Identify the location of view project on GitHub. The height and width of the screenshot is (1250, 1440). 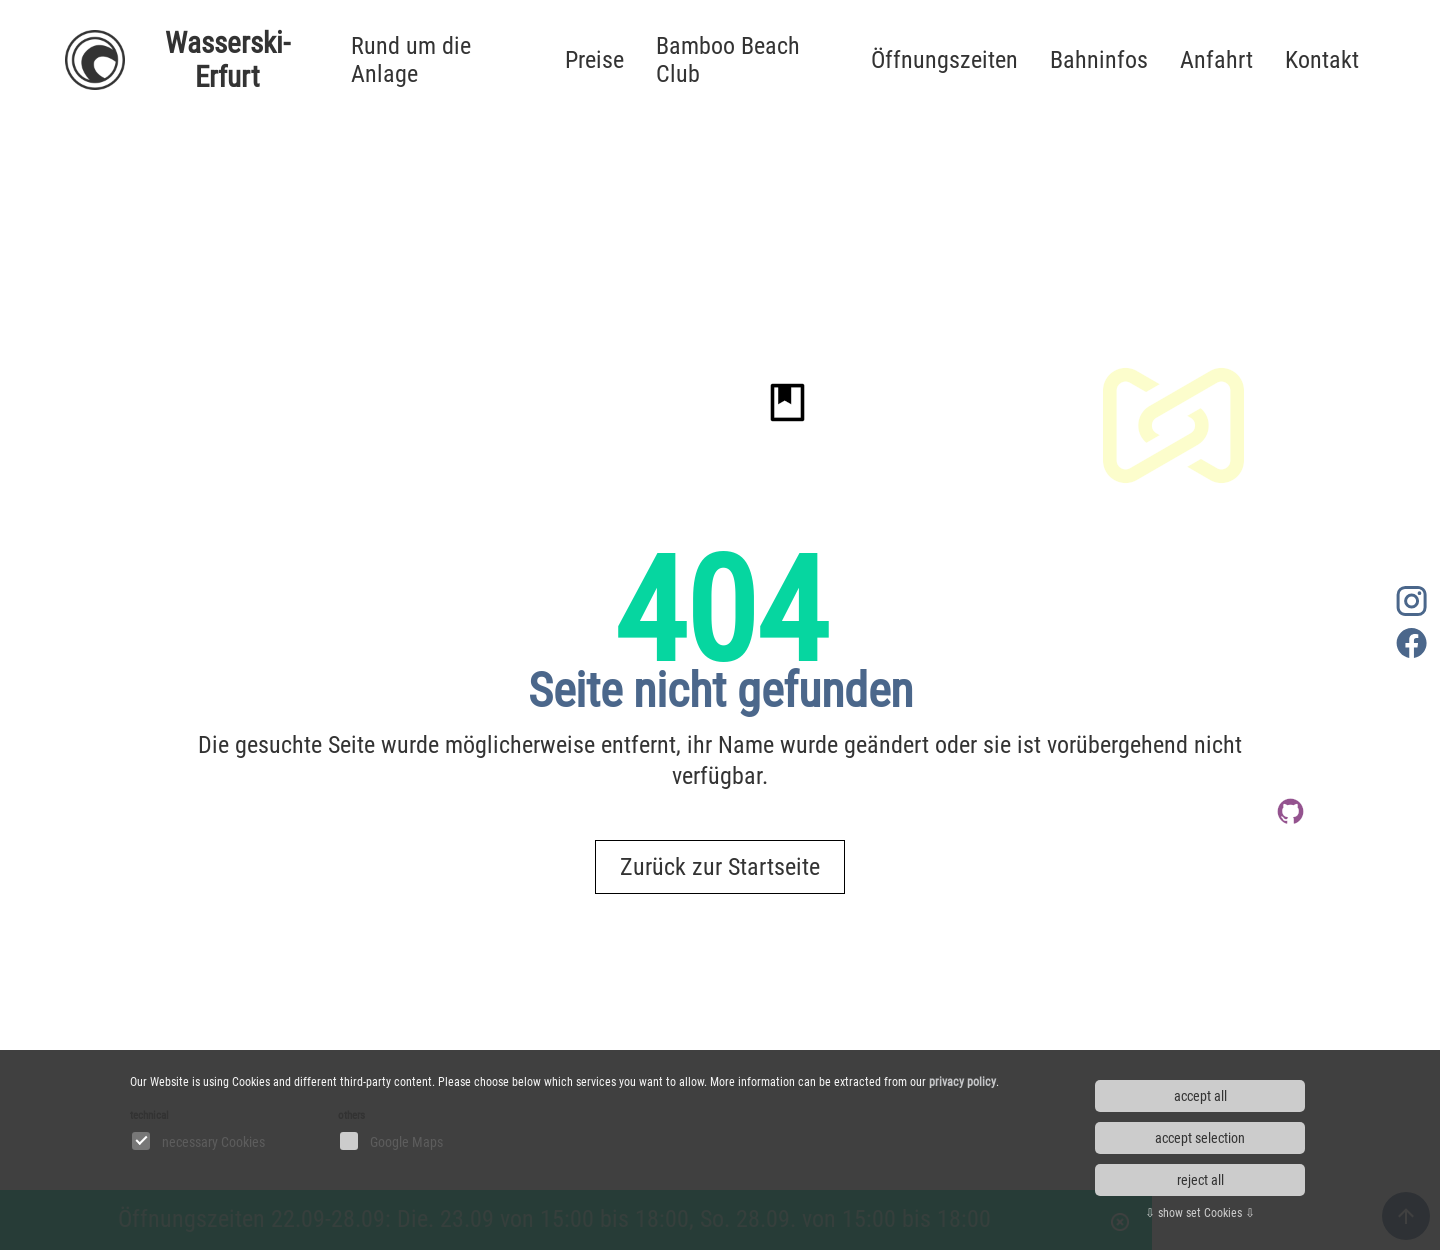
(1290, 811).